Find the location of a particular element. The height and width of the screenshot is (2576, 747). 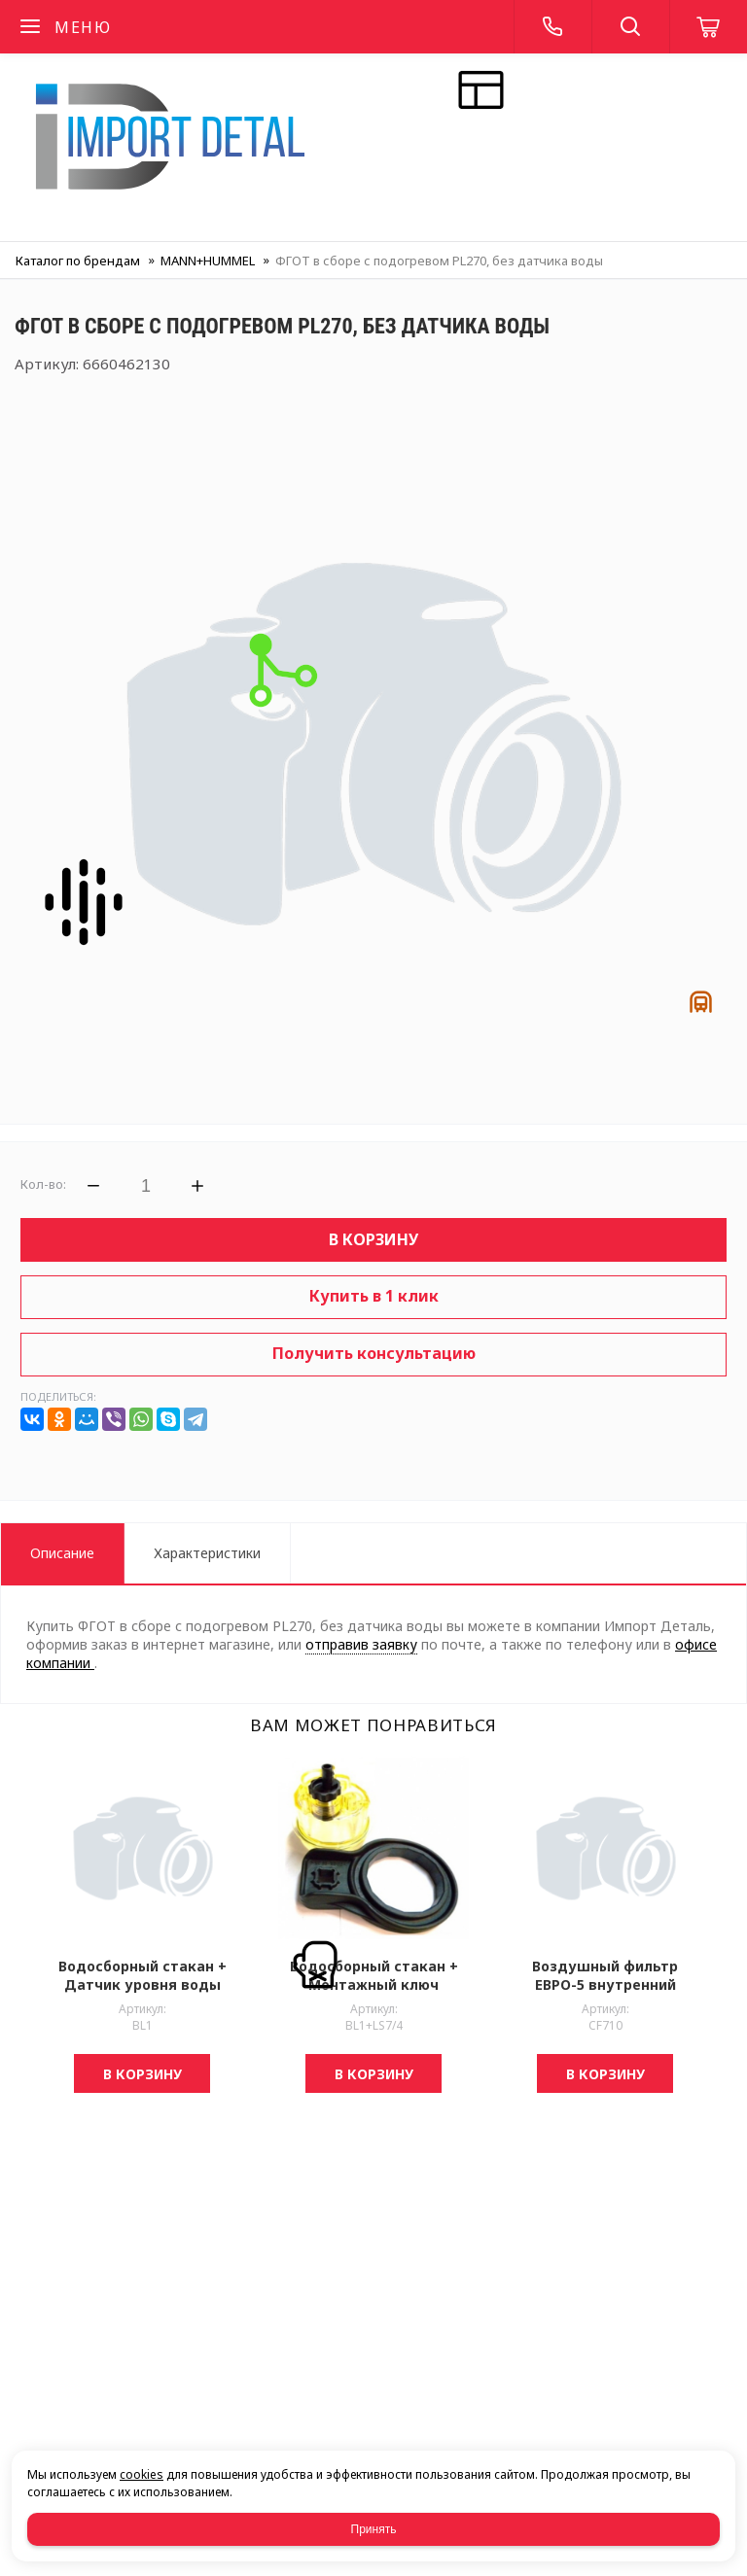

merge branches in version control is located at coordinates (277, 670).